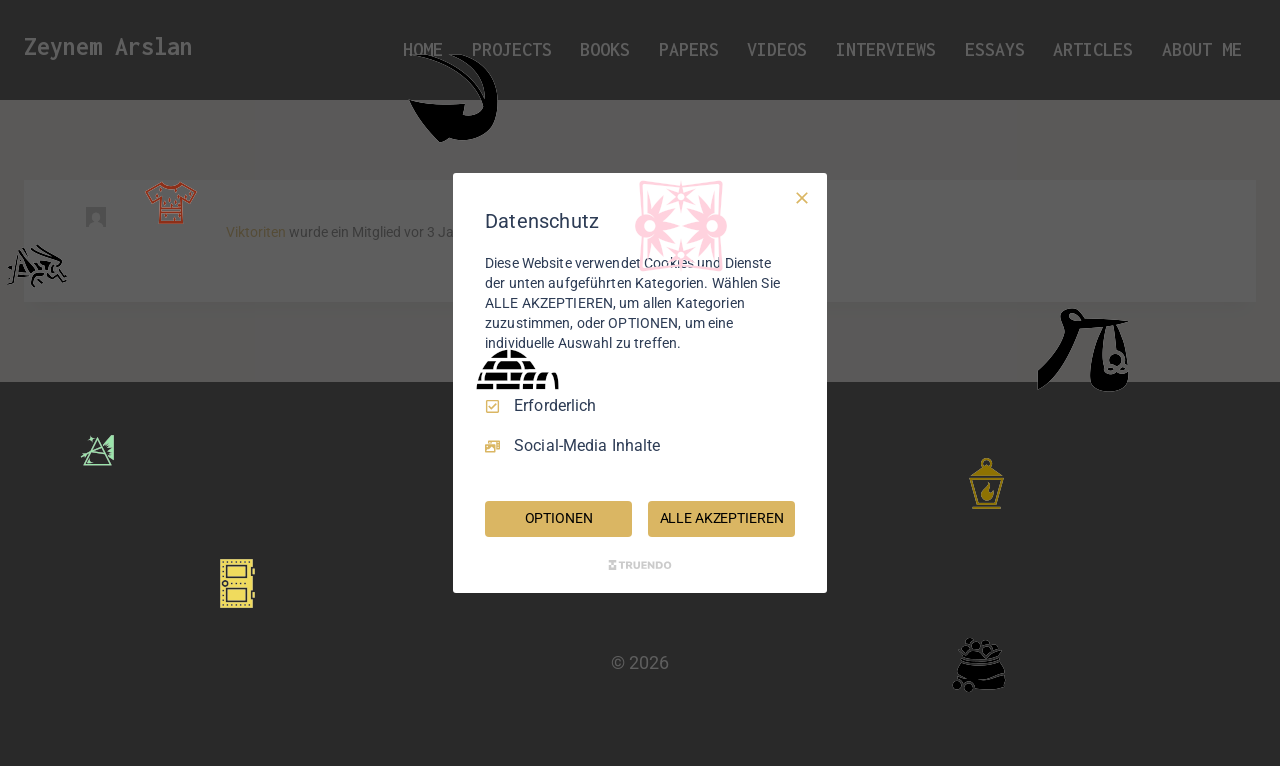 The width and height of the screenshot is (1280, 766). I want to click on equip armor or defensive gear, so click(171, 203).